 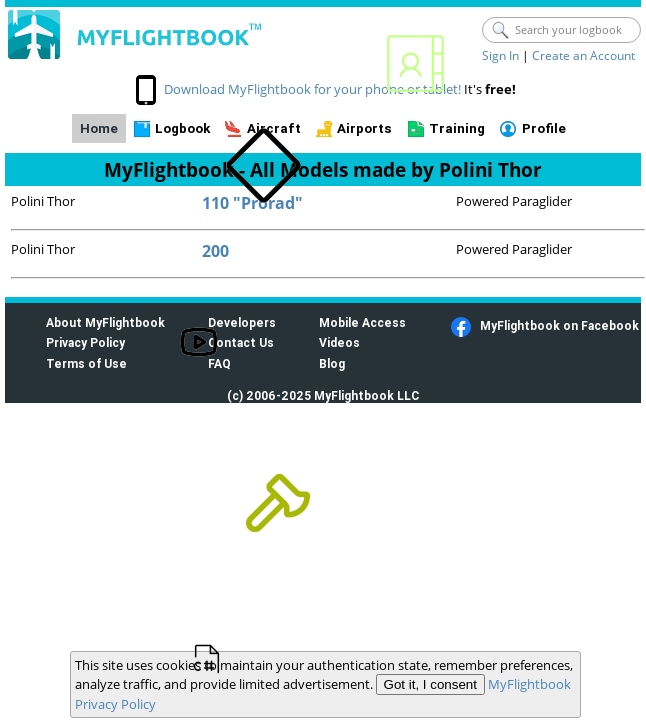 I want to click on open YouTube app, so click(x=199, y=342).